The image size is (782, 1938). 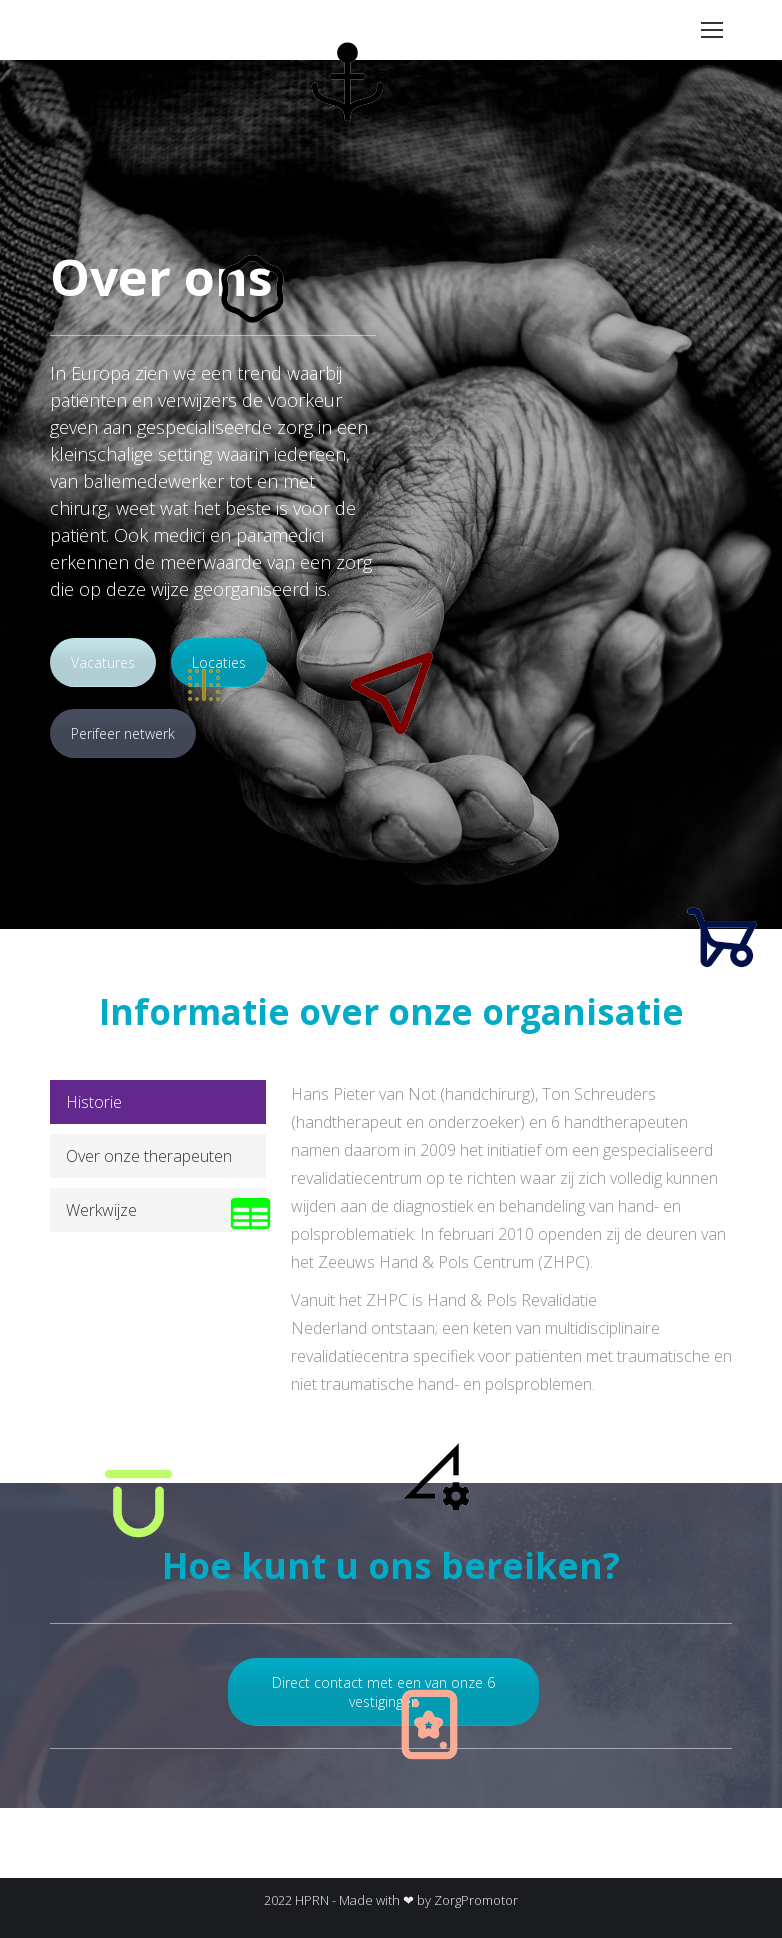 I want to click on configure data connection settings, so click(x=436, y=1476).